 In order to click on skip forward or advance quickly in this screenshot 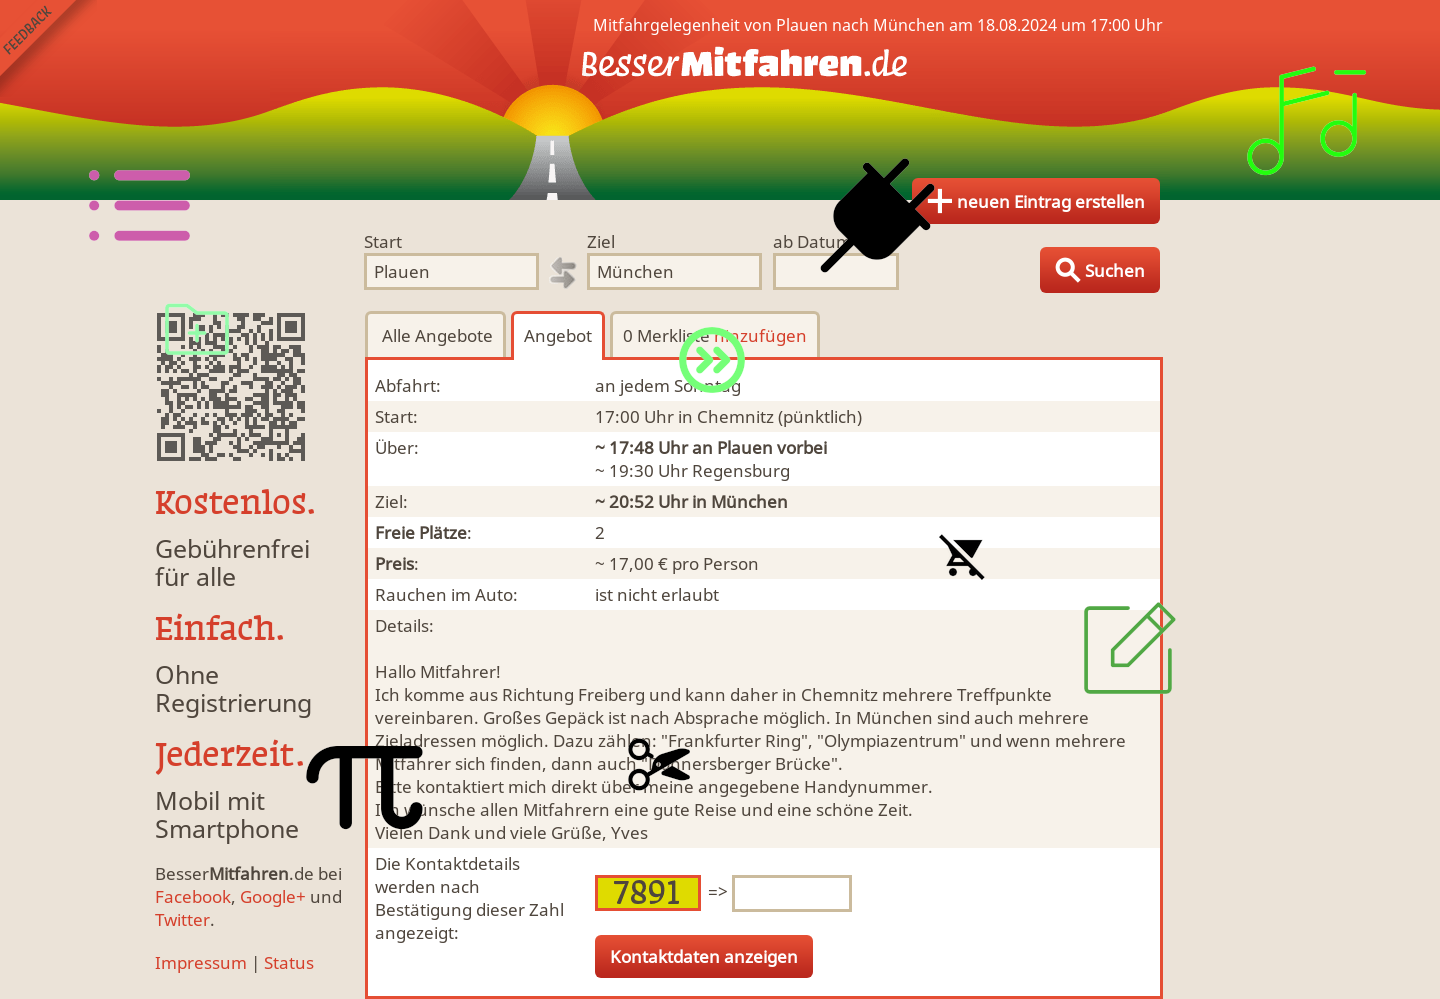, I will do `click(712, 360)`.